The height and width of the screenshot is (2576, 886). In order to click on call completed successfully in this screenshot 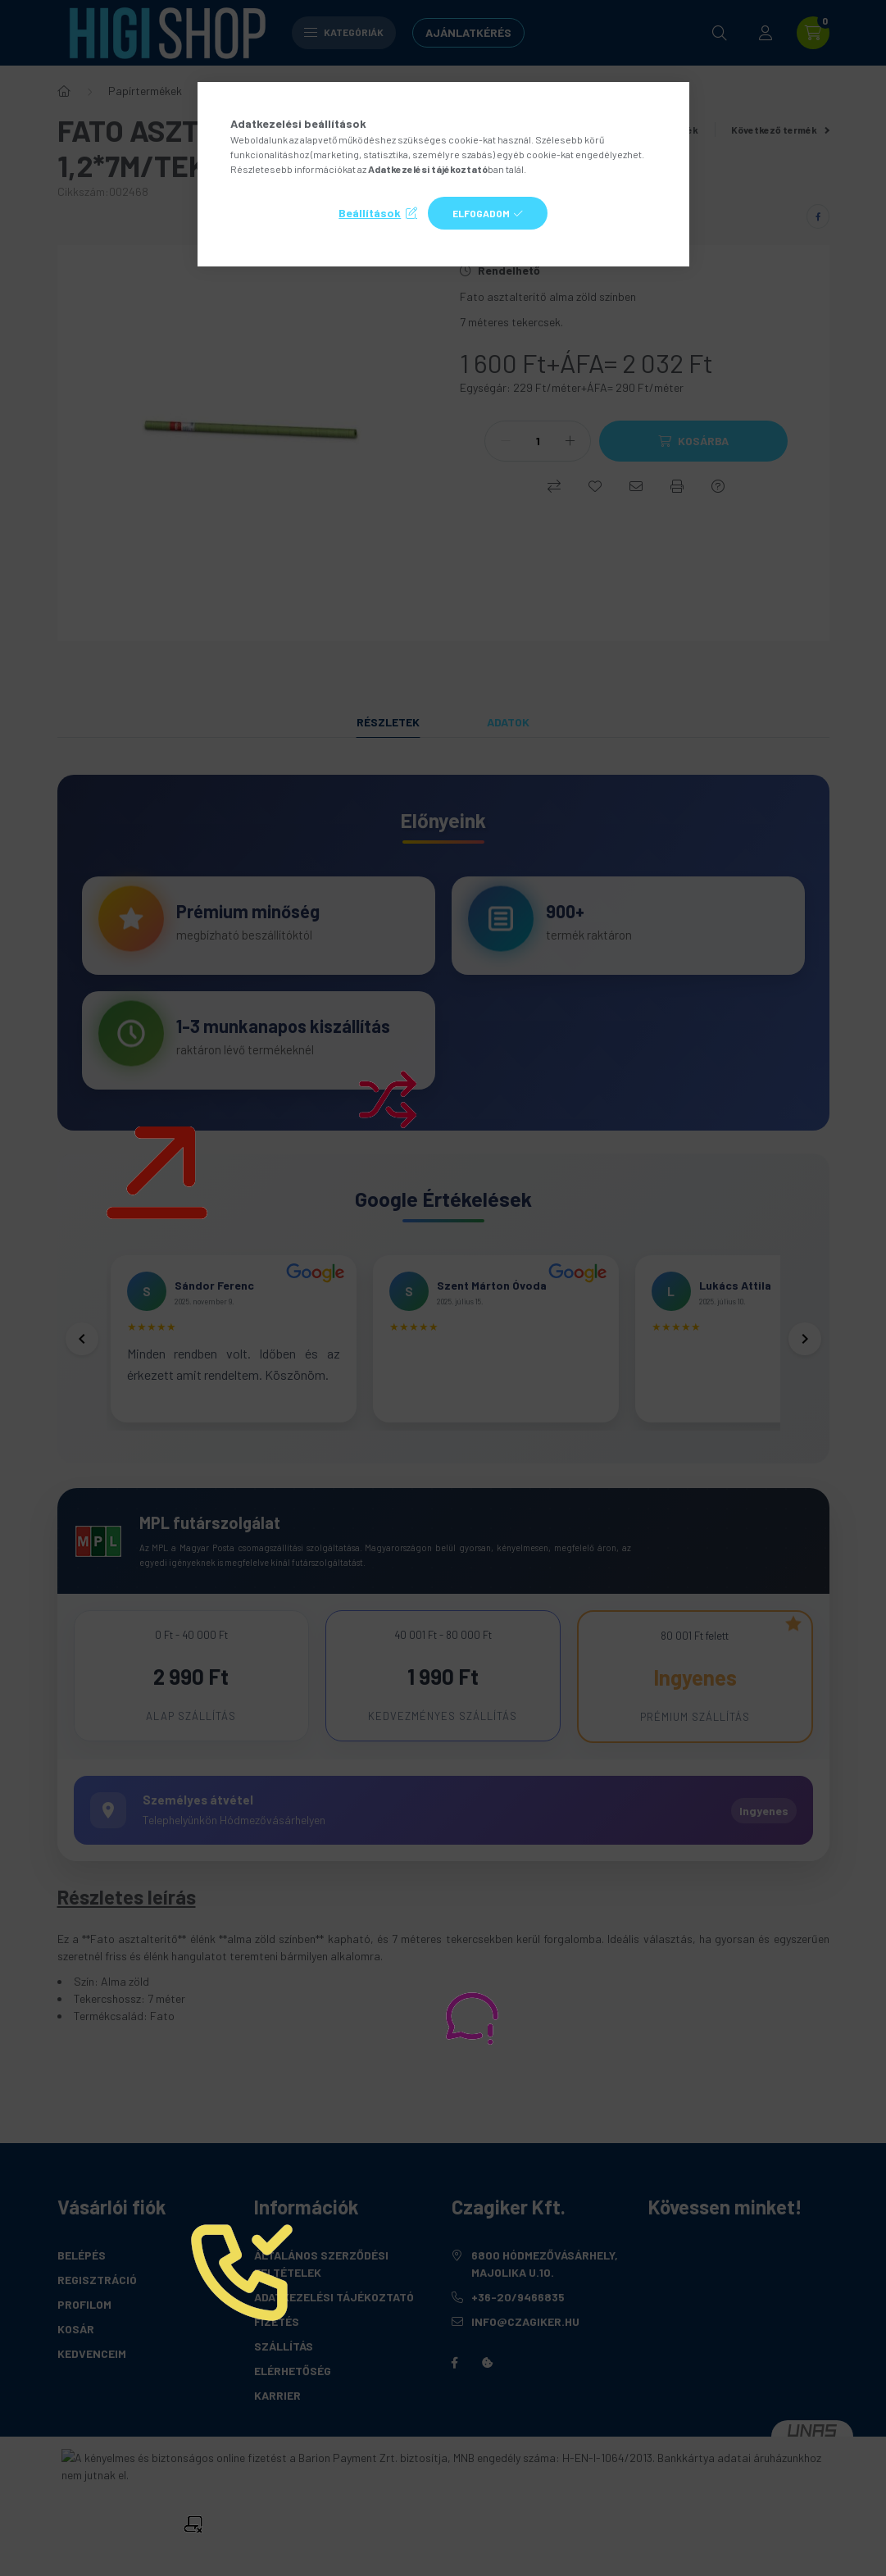, I will do `click(242, 2270)`.